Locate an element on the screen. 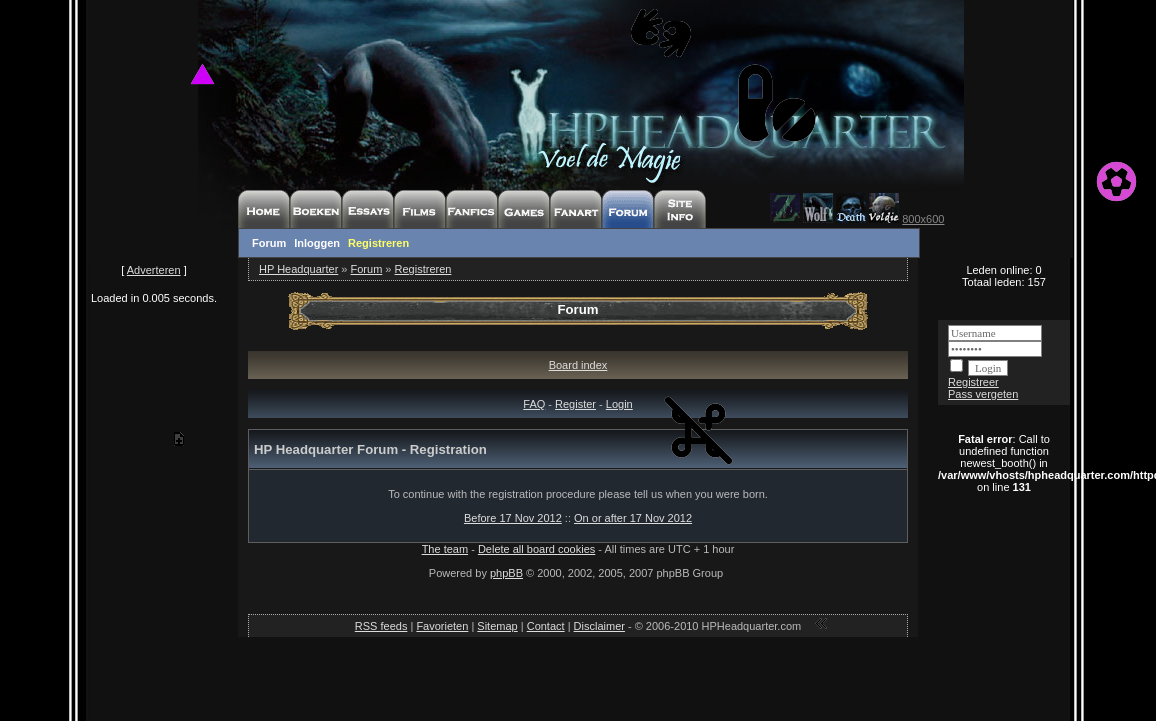 This screenshot has height=721, width=1156. view medication reminders is located at coordinates (777, 103).